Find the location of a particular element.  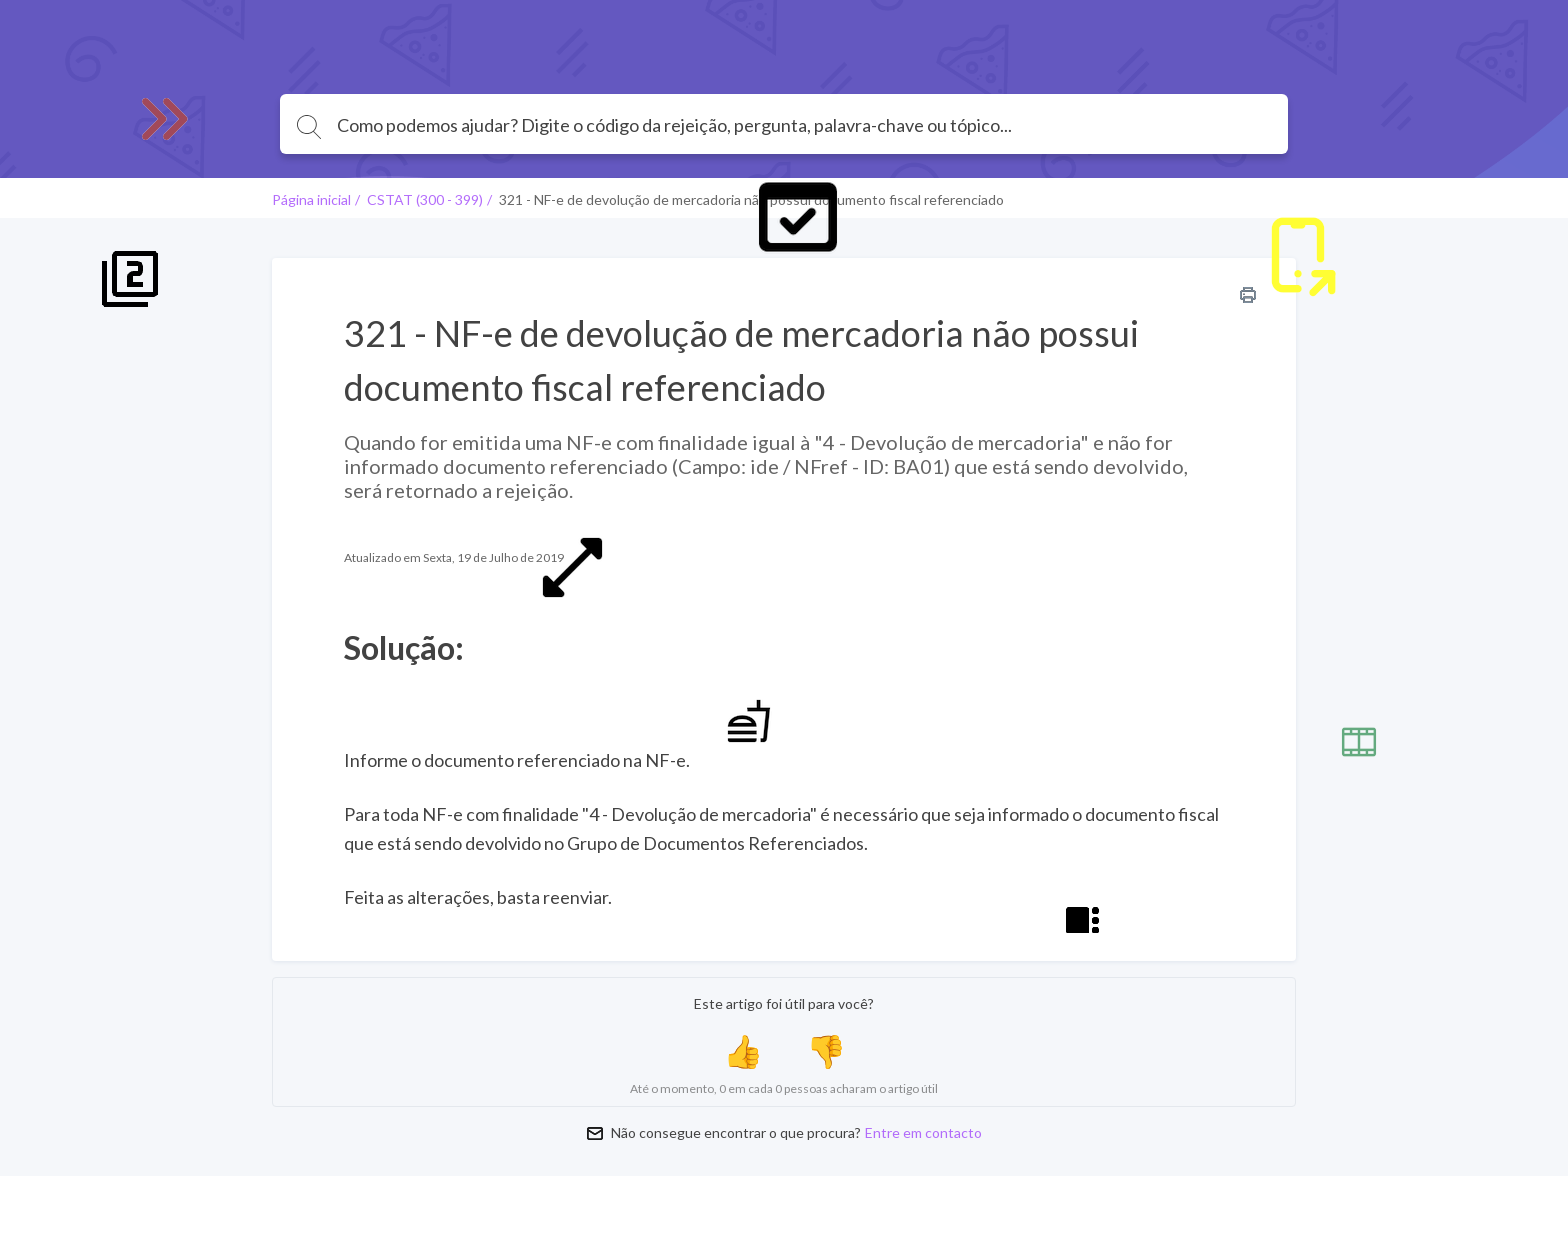

domain verification complete is located at coordinates (798, 217).